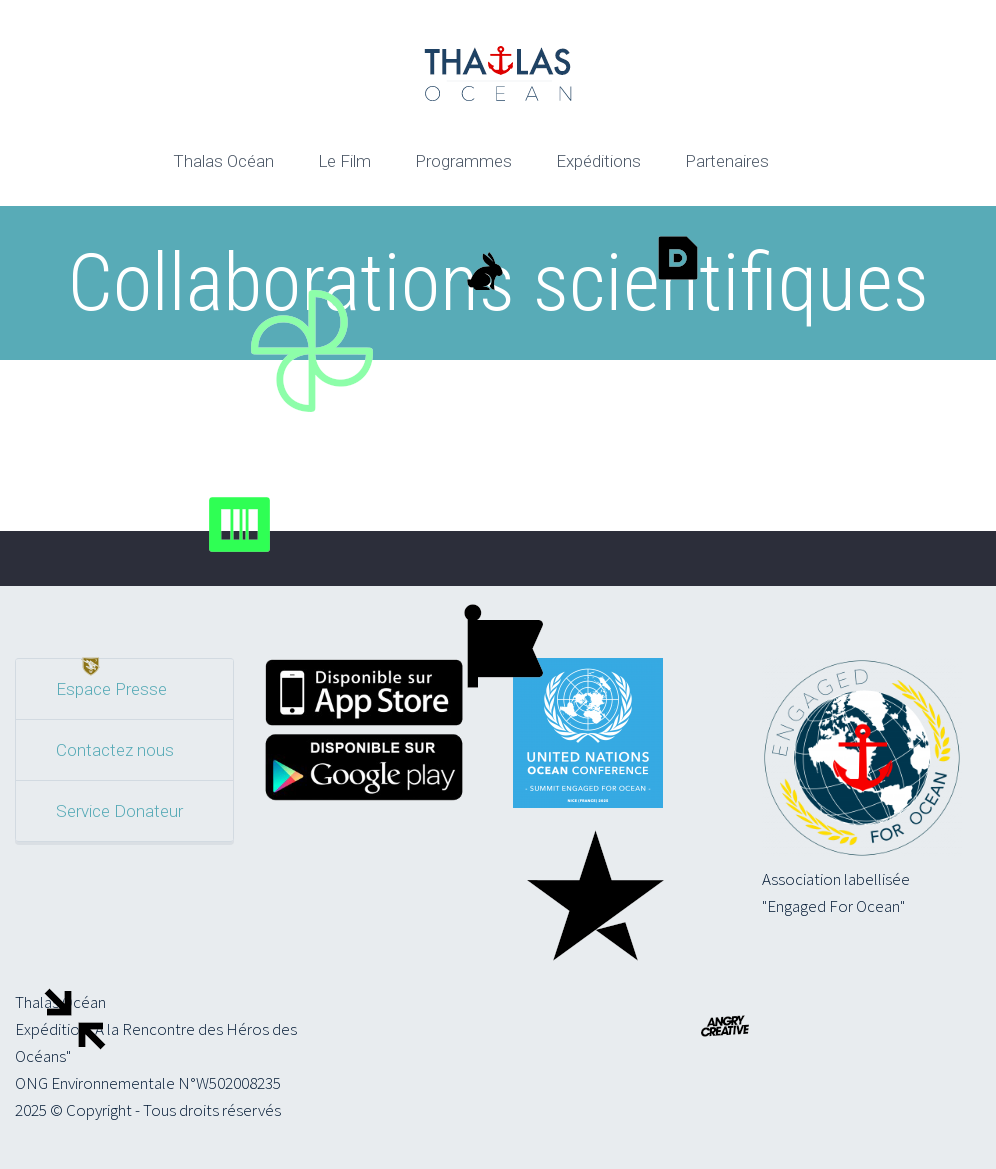 Image resolution: width=996 pixels, height=1169 pixels. What do you see at coordinates (312, 351) in the screenshot?
I see `open google photos app` at bounding box center [312, 351].